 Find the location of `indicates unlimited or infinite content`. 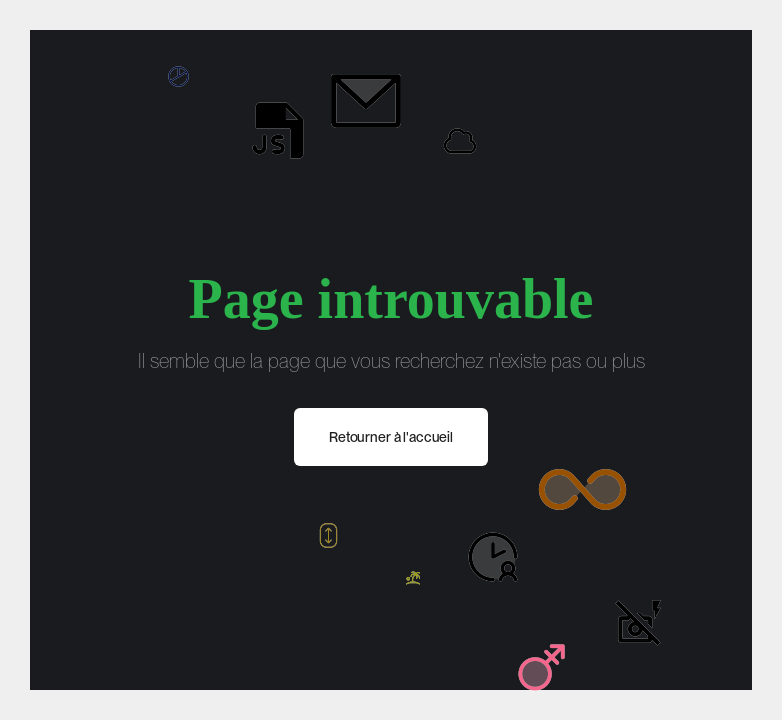

indicates unlimited or infinite content is located at coordinates (582, 489).